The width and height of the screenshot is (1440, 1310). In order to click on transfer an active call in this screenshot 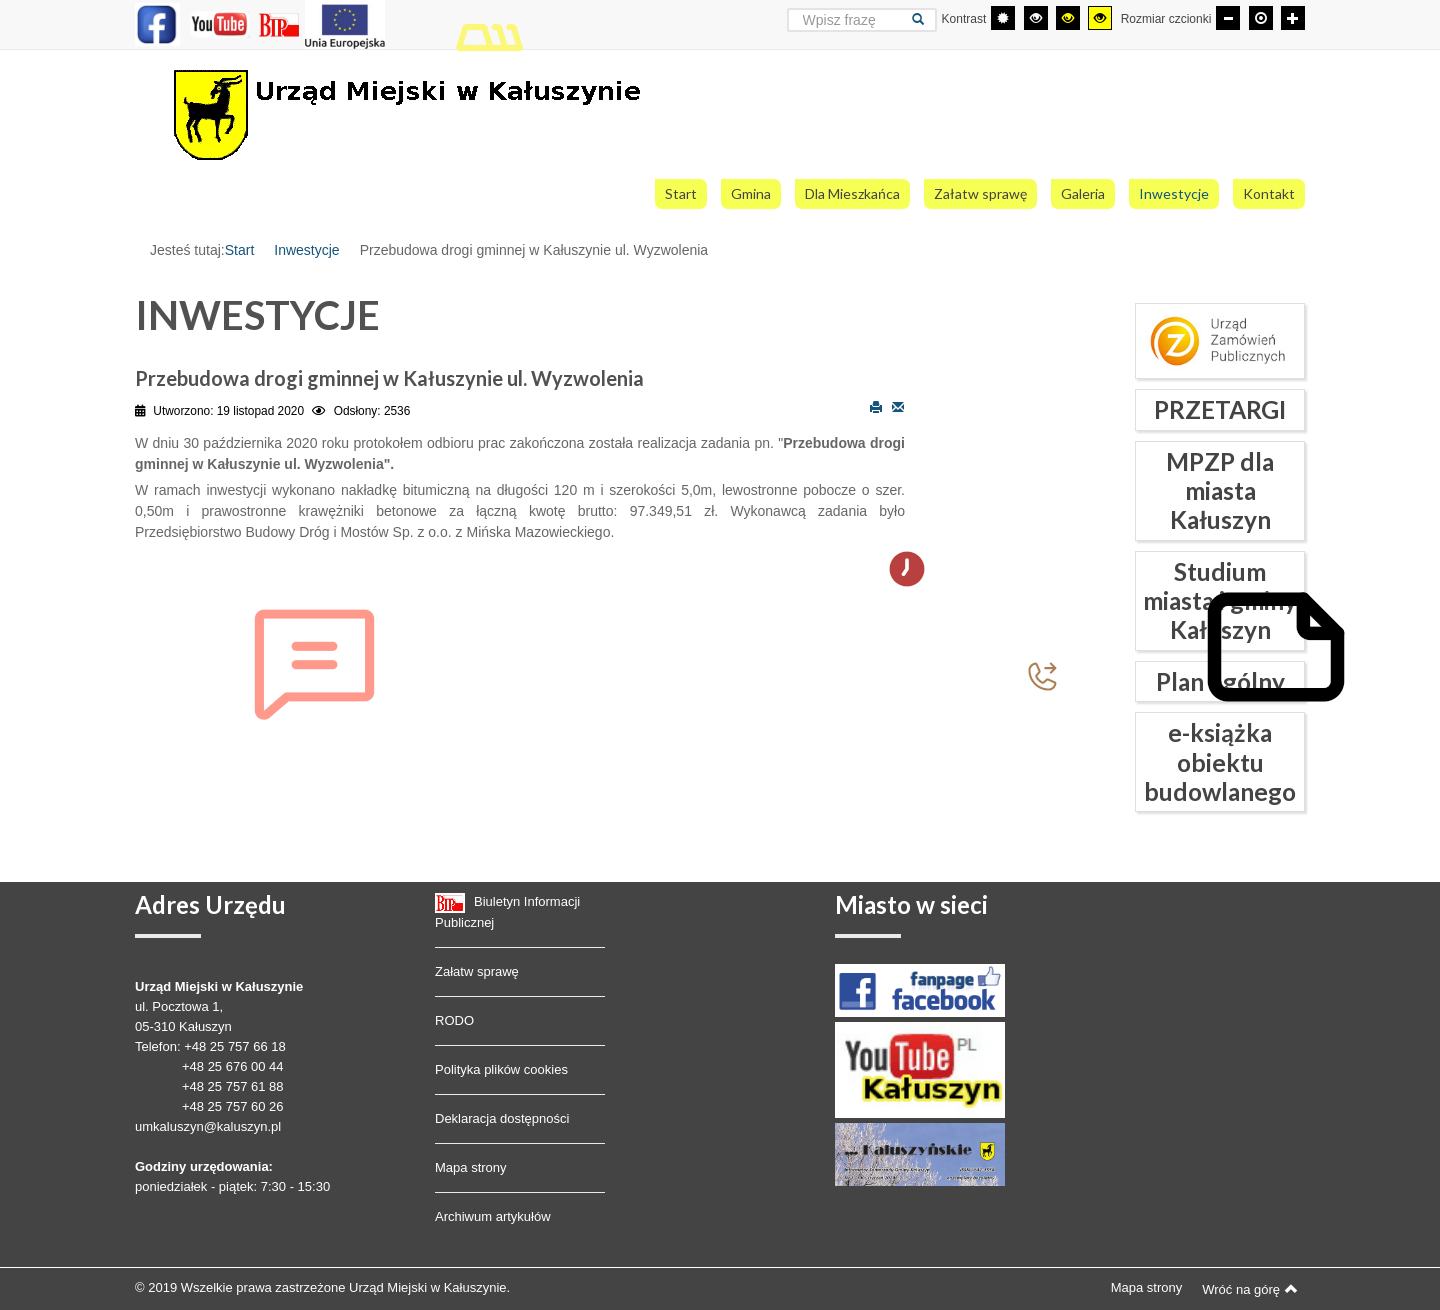, I will do `click(1043, 676)`.